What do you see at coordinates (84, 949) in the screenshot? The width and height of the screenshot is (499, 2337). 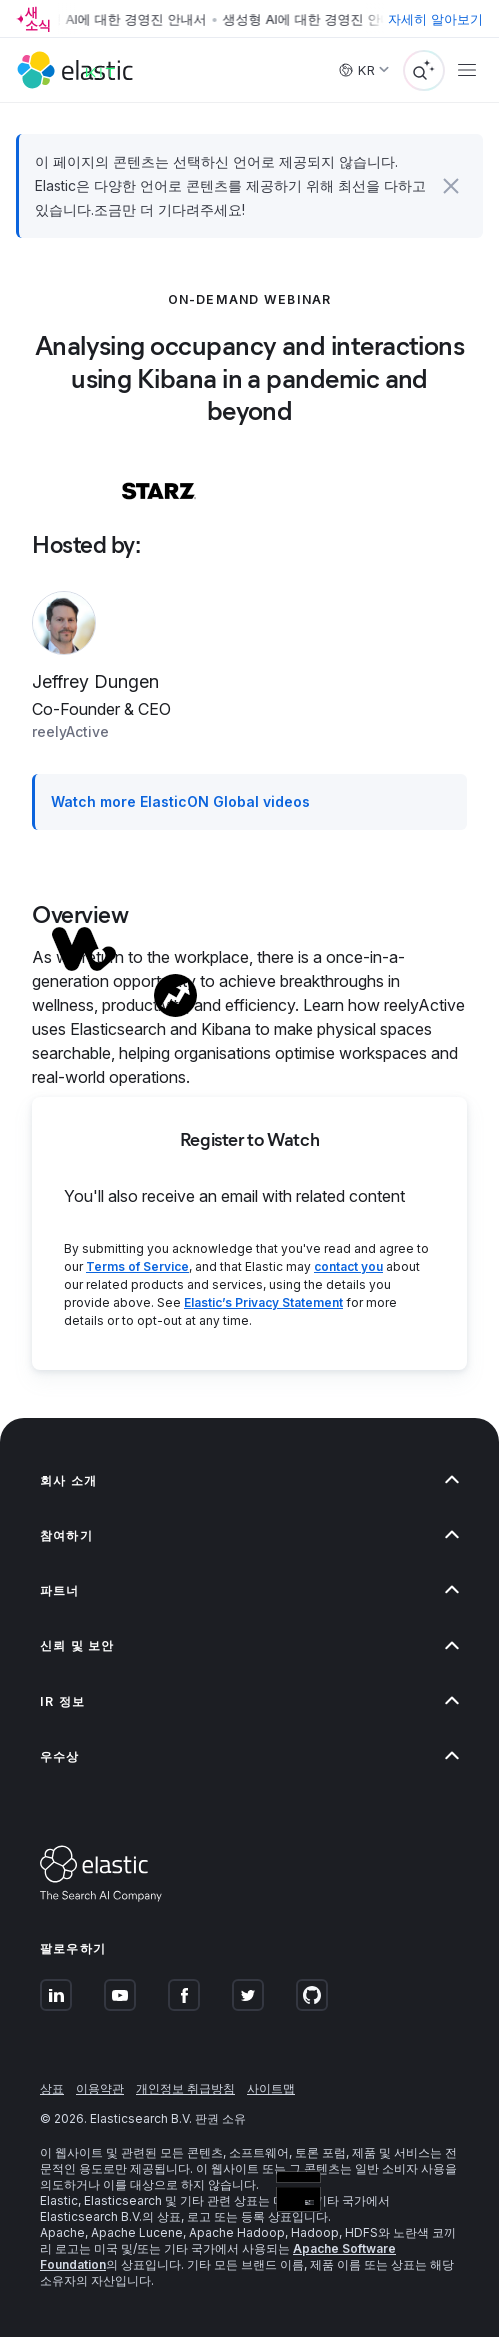 I see `netim domain registrar logo` at bounding box center [84, 949].